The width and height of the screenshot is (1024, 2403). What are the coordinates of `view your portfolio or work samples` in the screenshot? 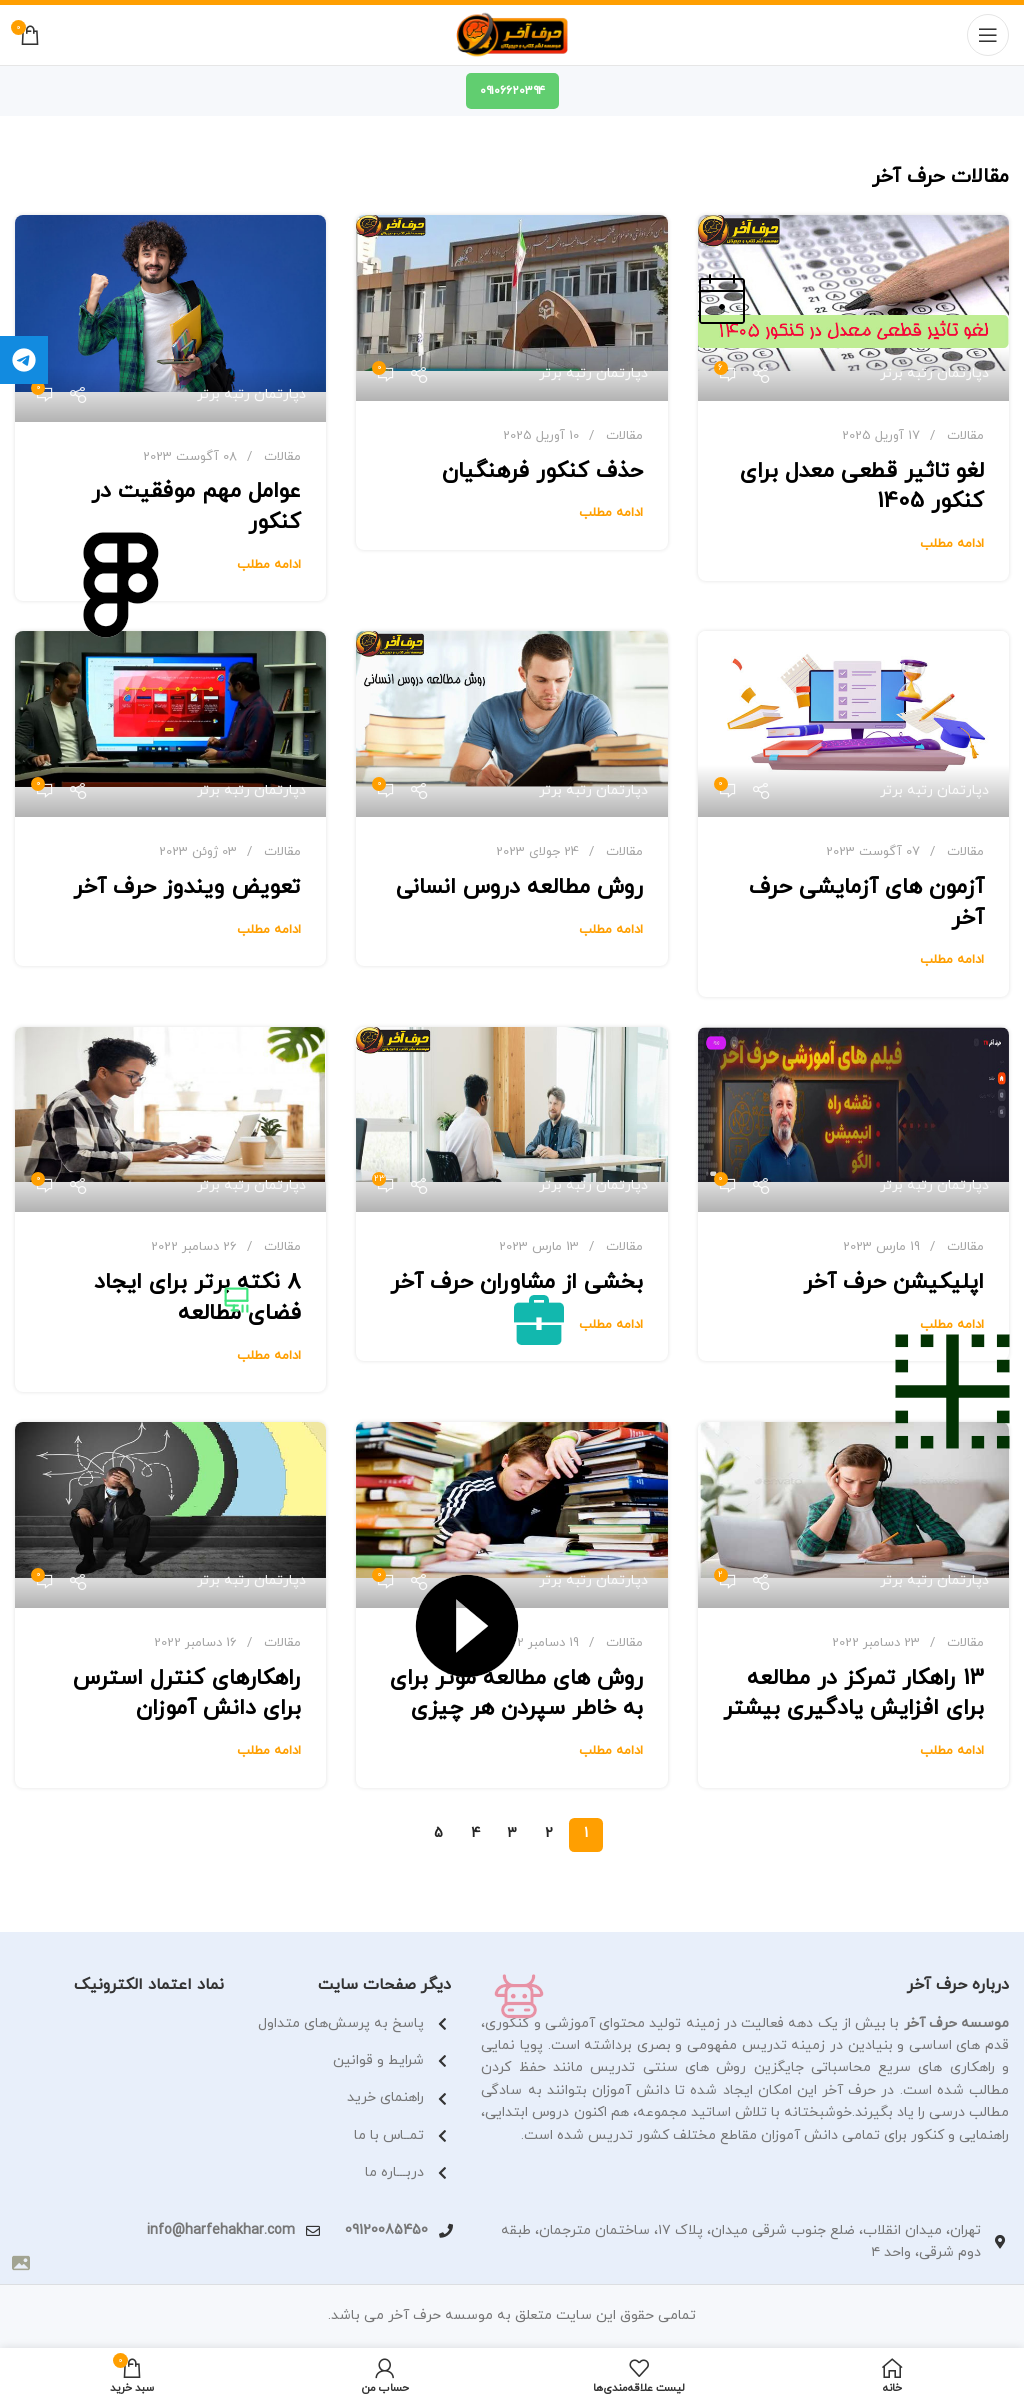 It's located at (539, 1320).